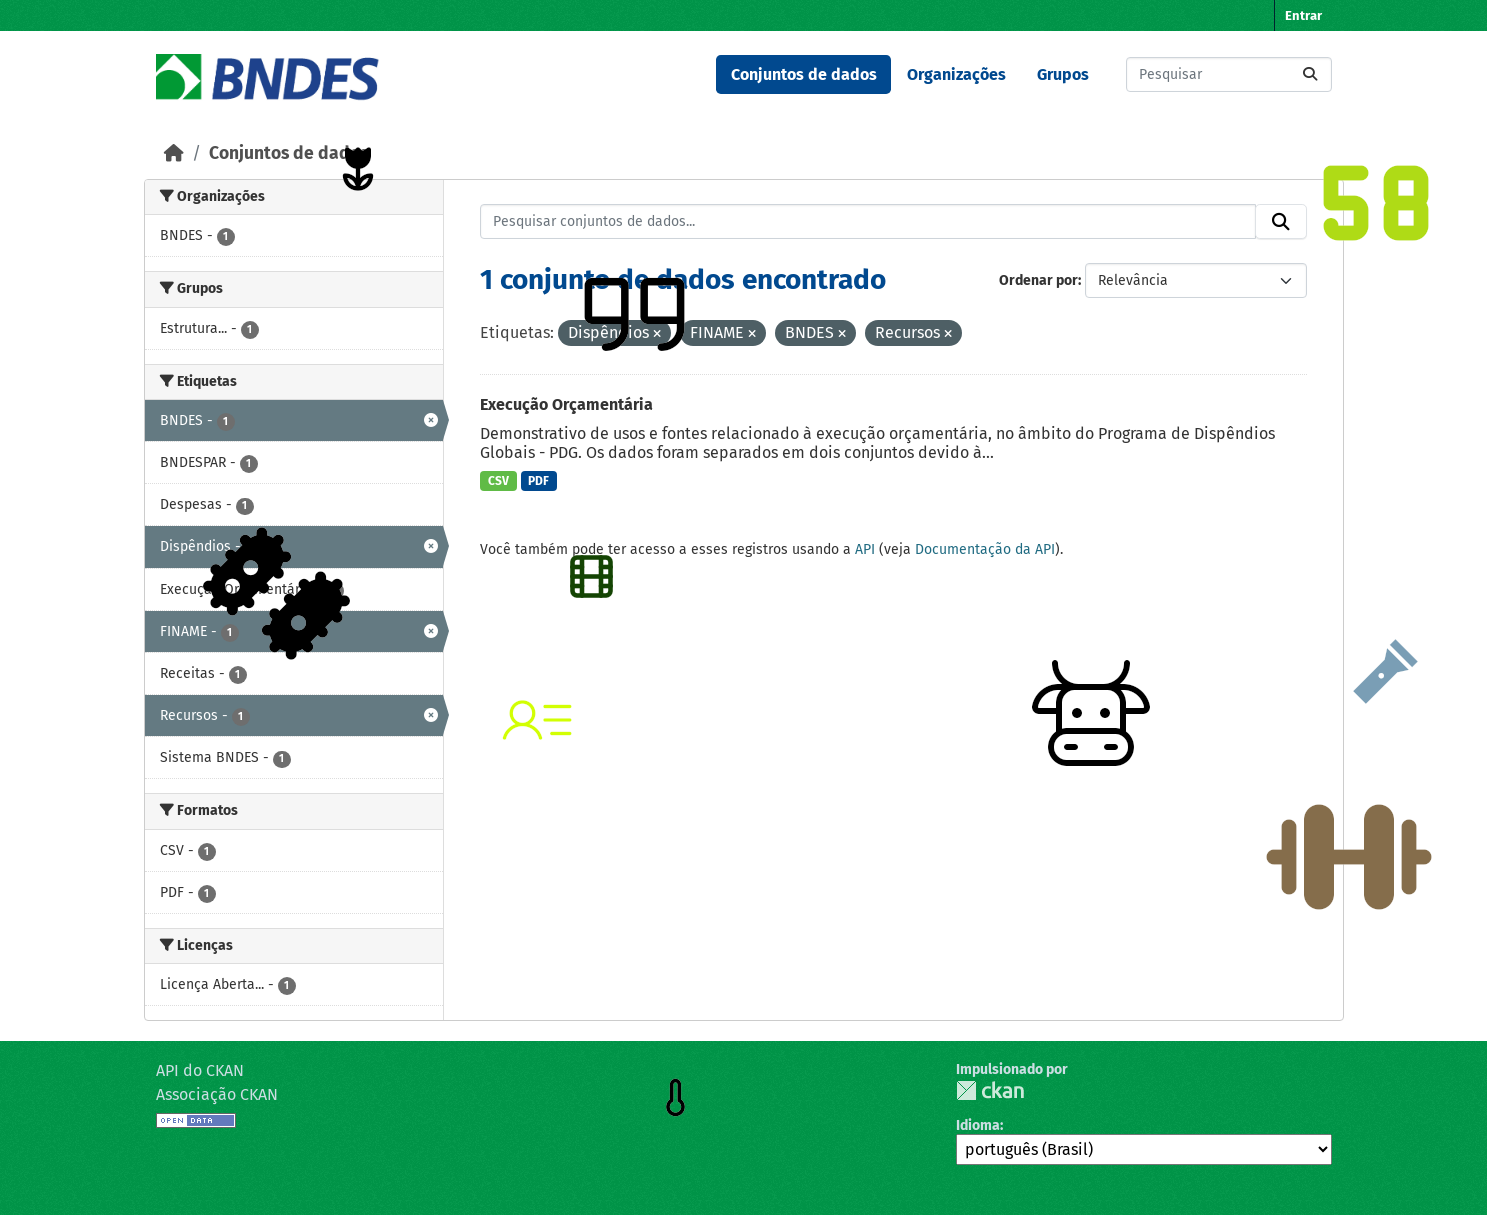 The height and width of the screenshot is (1215, 1487). What do you see at coordinates (536, 720) in the screenshot?
I see `view user directory or contact list` at bounding box center [536, 720].